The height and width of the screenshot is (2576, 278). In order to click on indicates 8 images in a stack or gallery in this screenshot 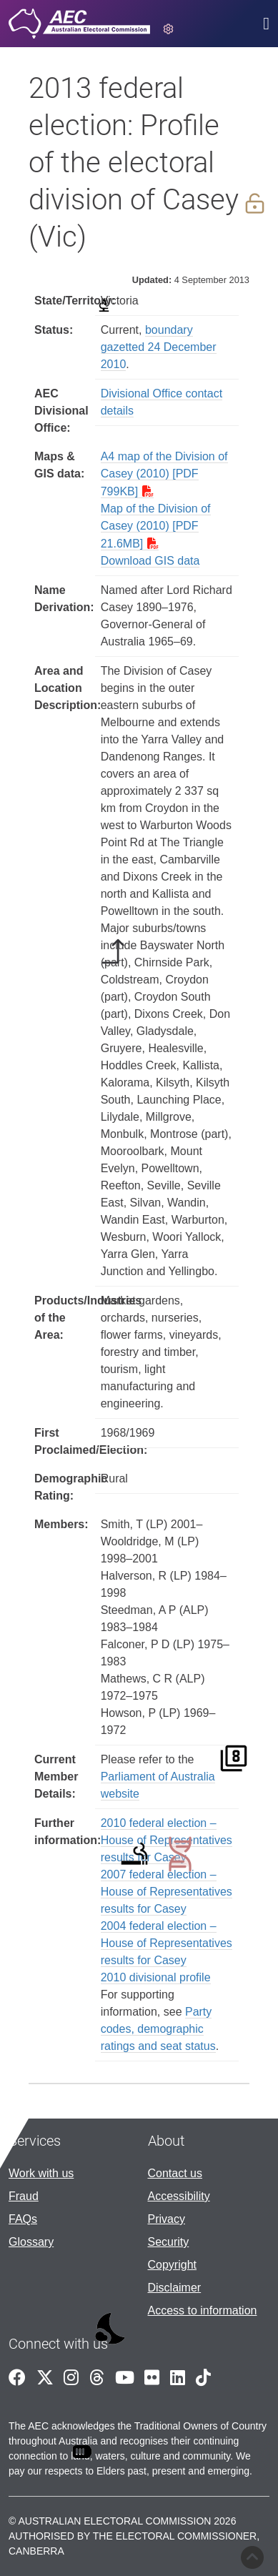, I will do `click(234, 1758)`.